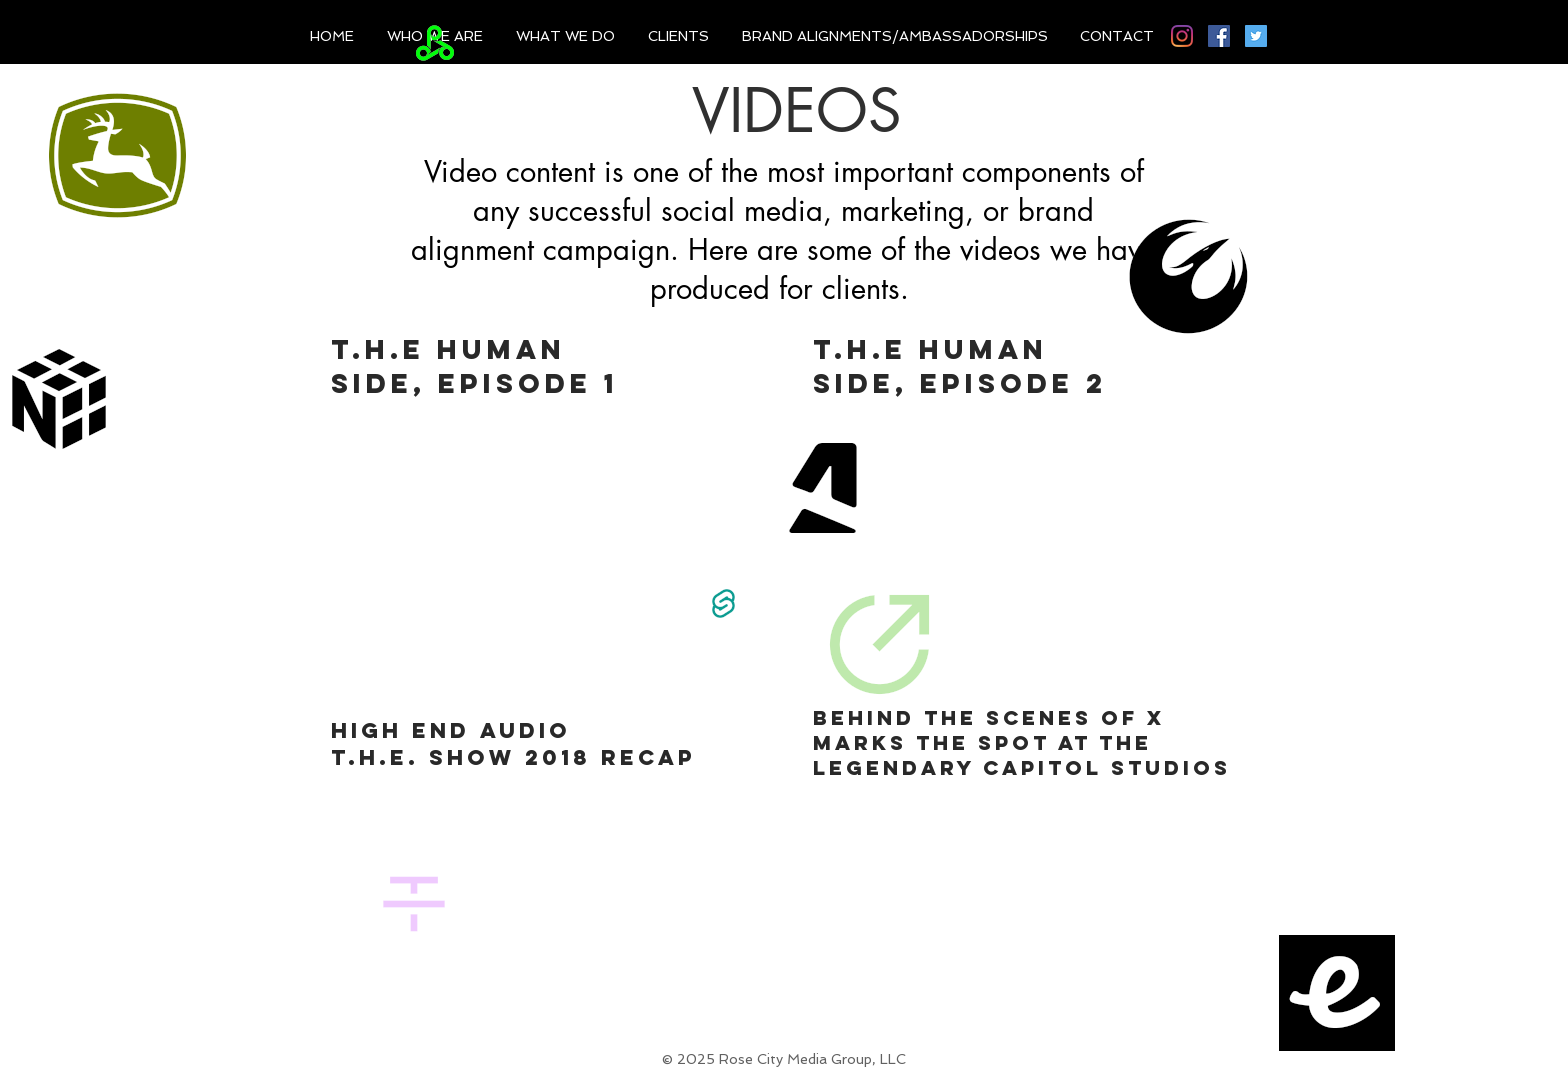 This screenshot has width=1568, height=1067. I want to click on access Google Dataproc cloud service, so click(435, 43).